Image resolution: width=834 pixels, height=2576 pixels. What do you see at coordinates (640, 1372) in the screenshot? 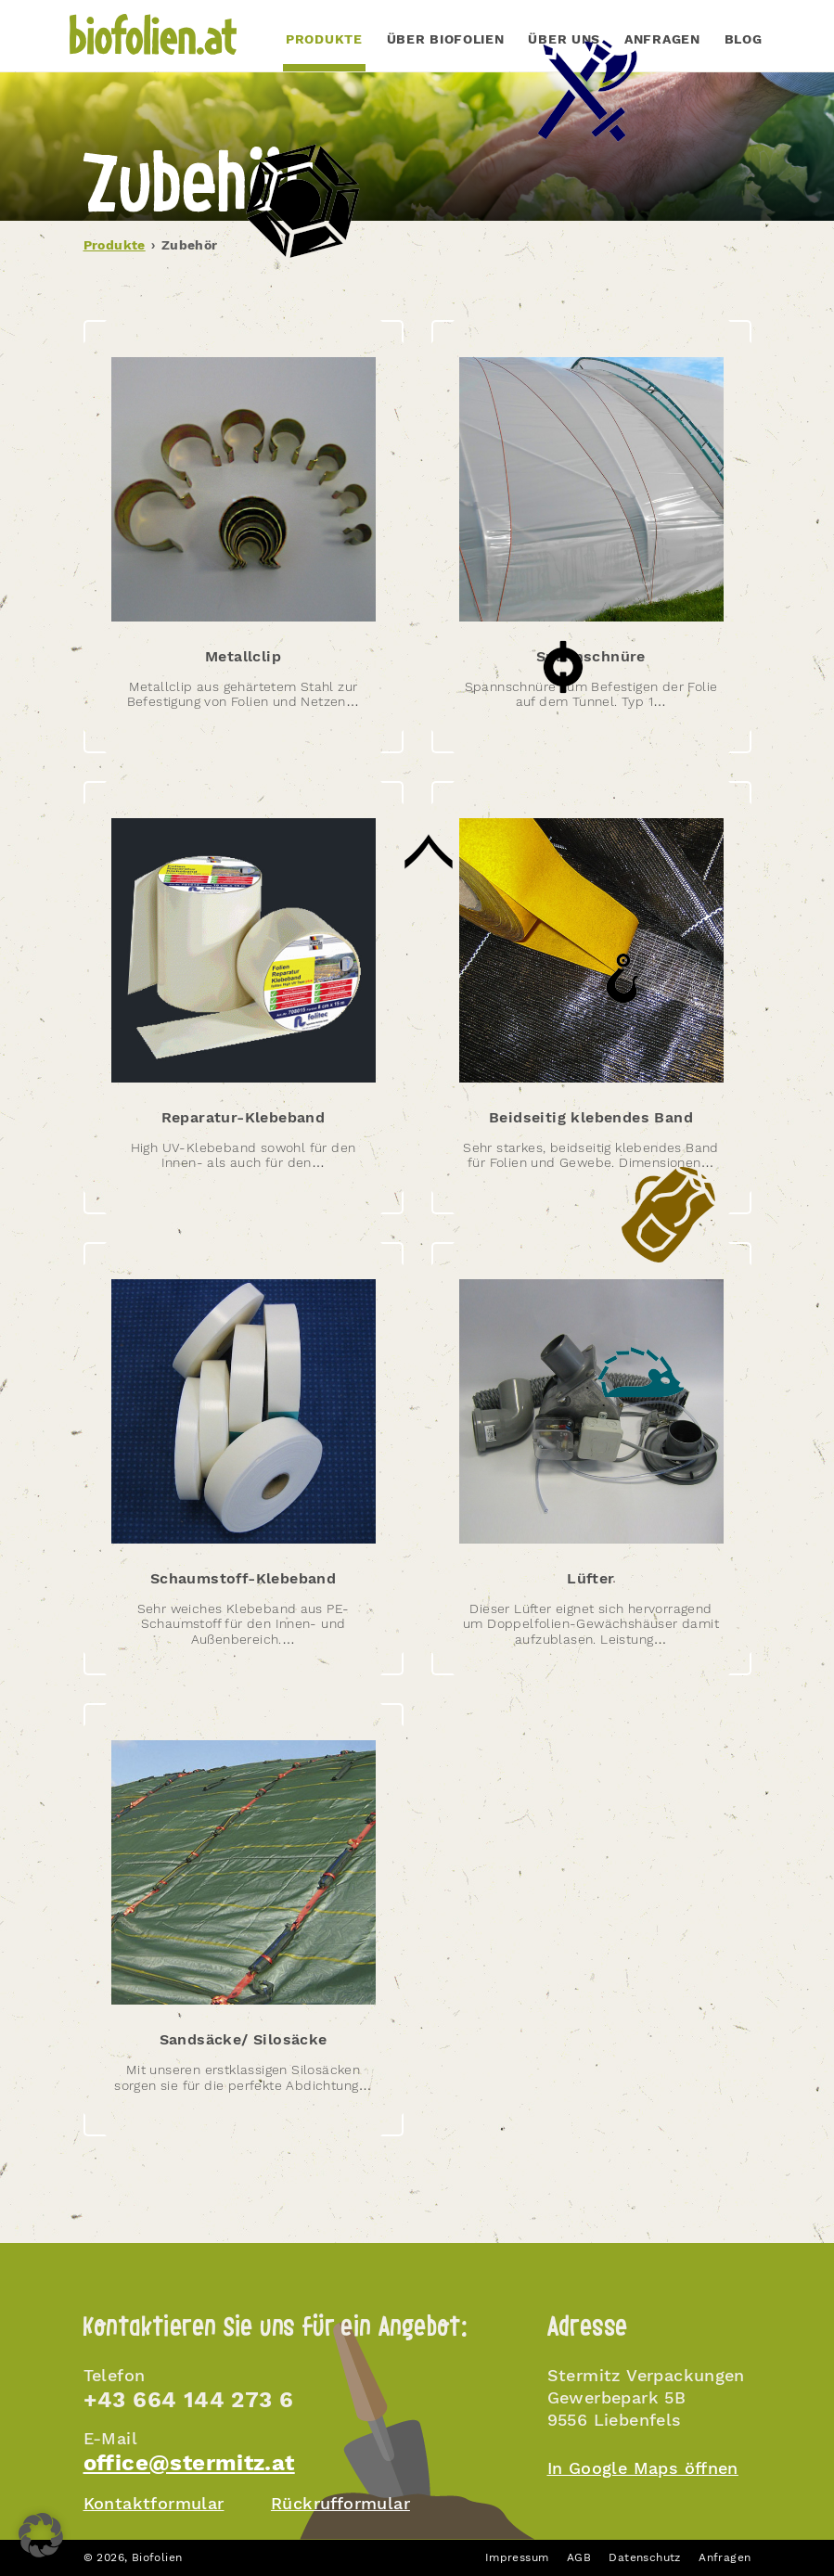
I see `decorative animal icon for games or profiles` at bounding box center [640, 1372].